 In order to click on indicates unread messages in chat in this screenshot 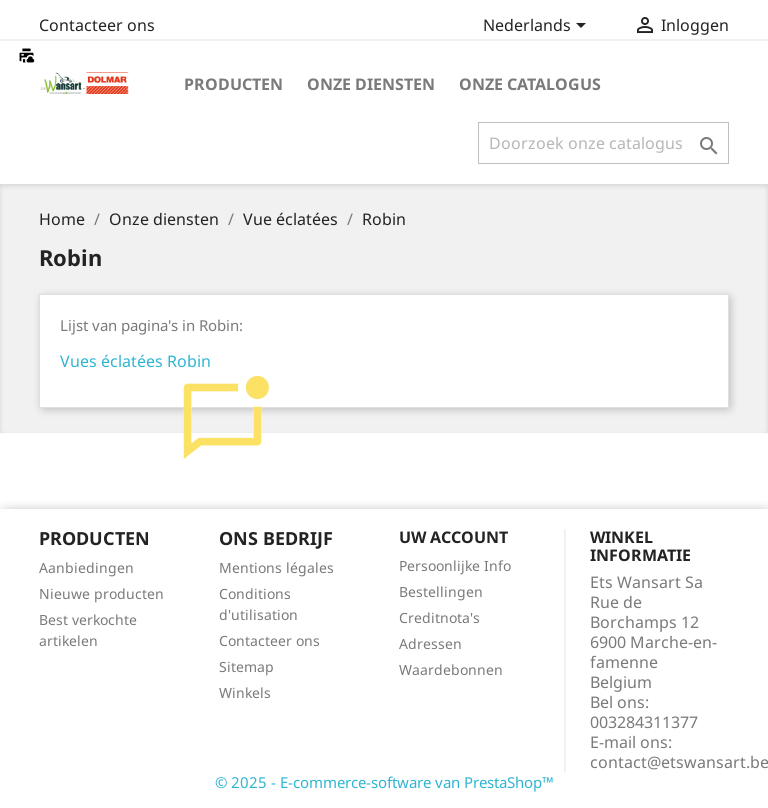, I will do `click(222, 418)`.